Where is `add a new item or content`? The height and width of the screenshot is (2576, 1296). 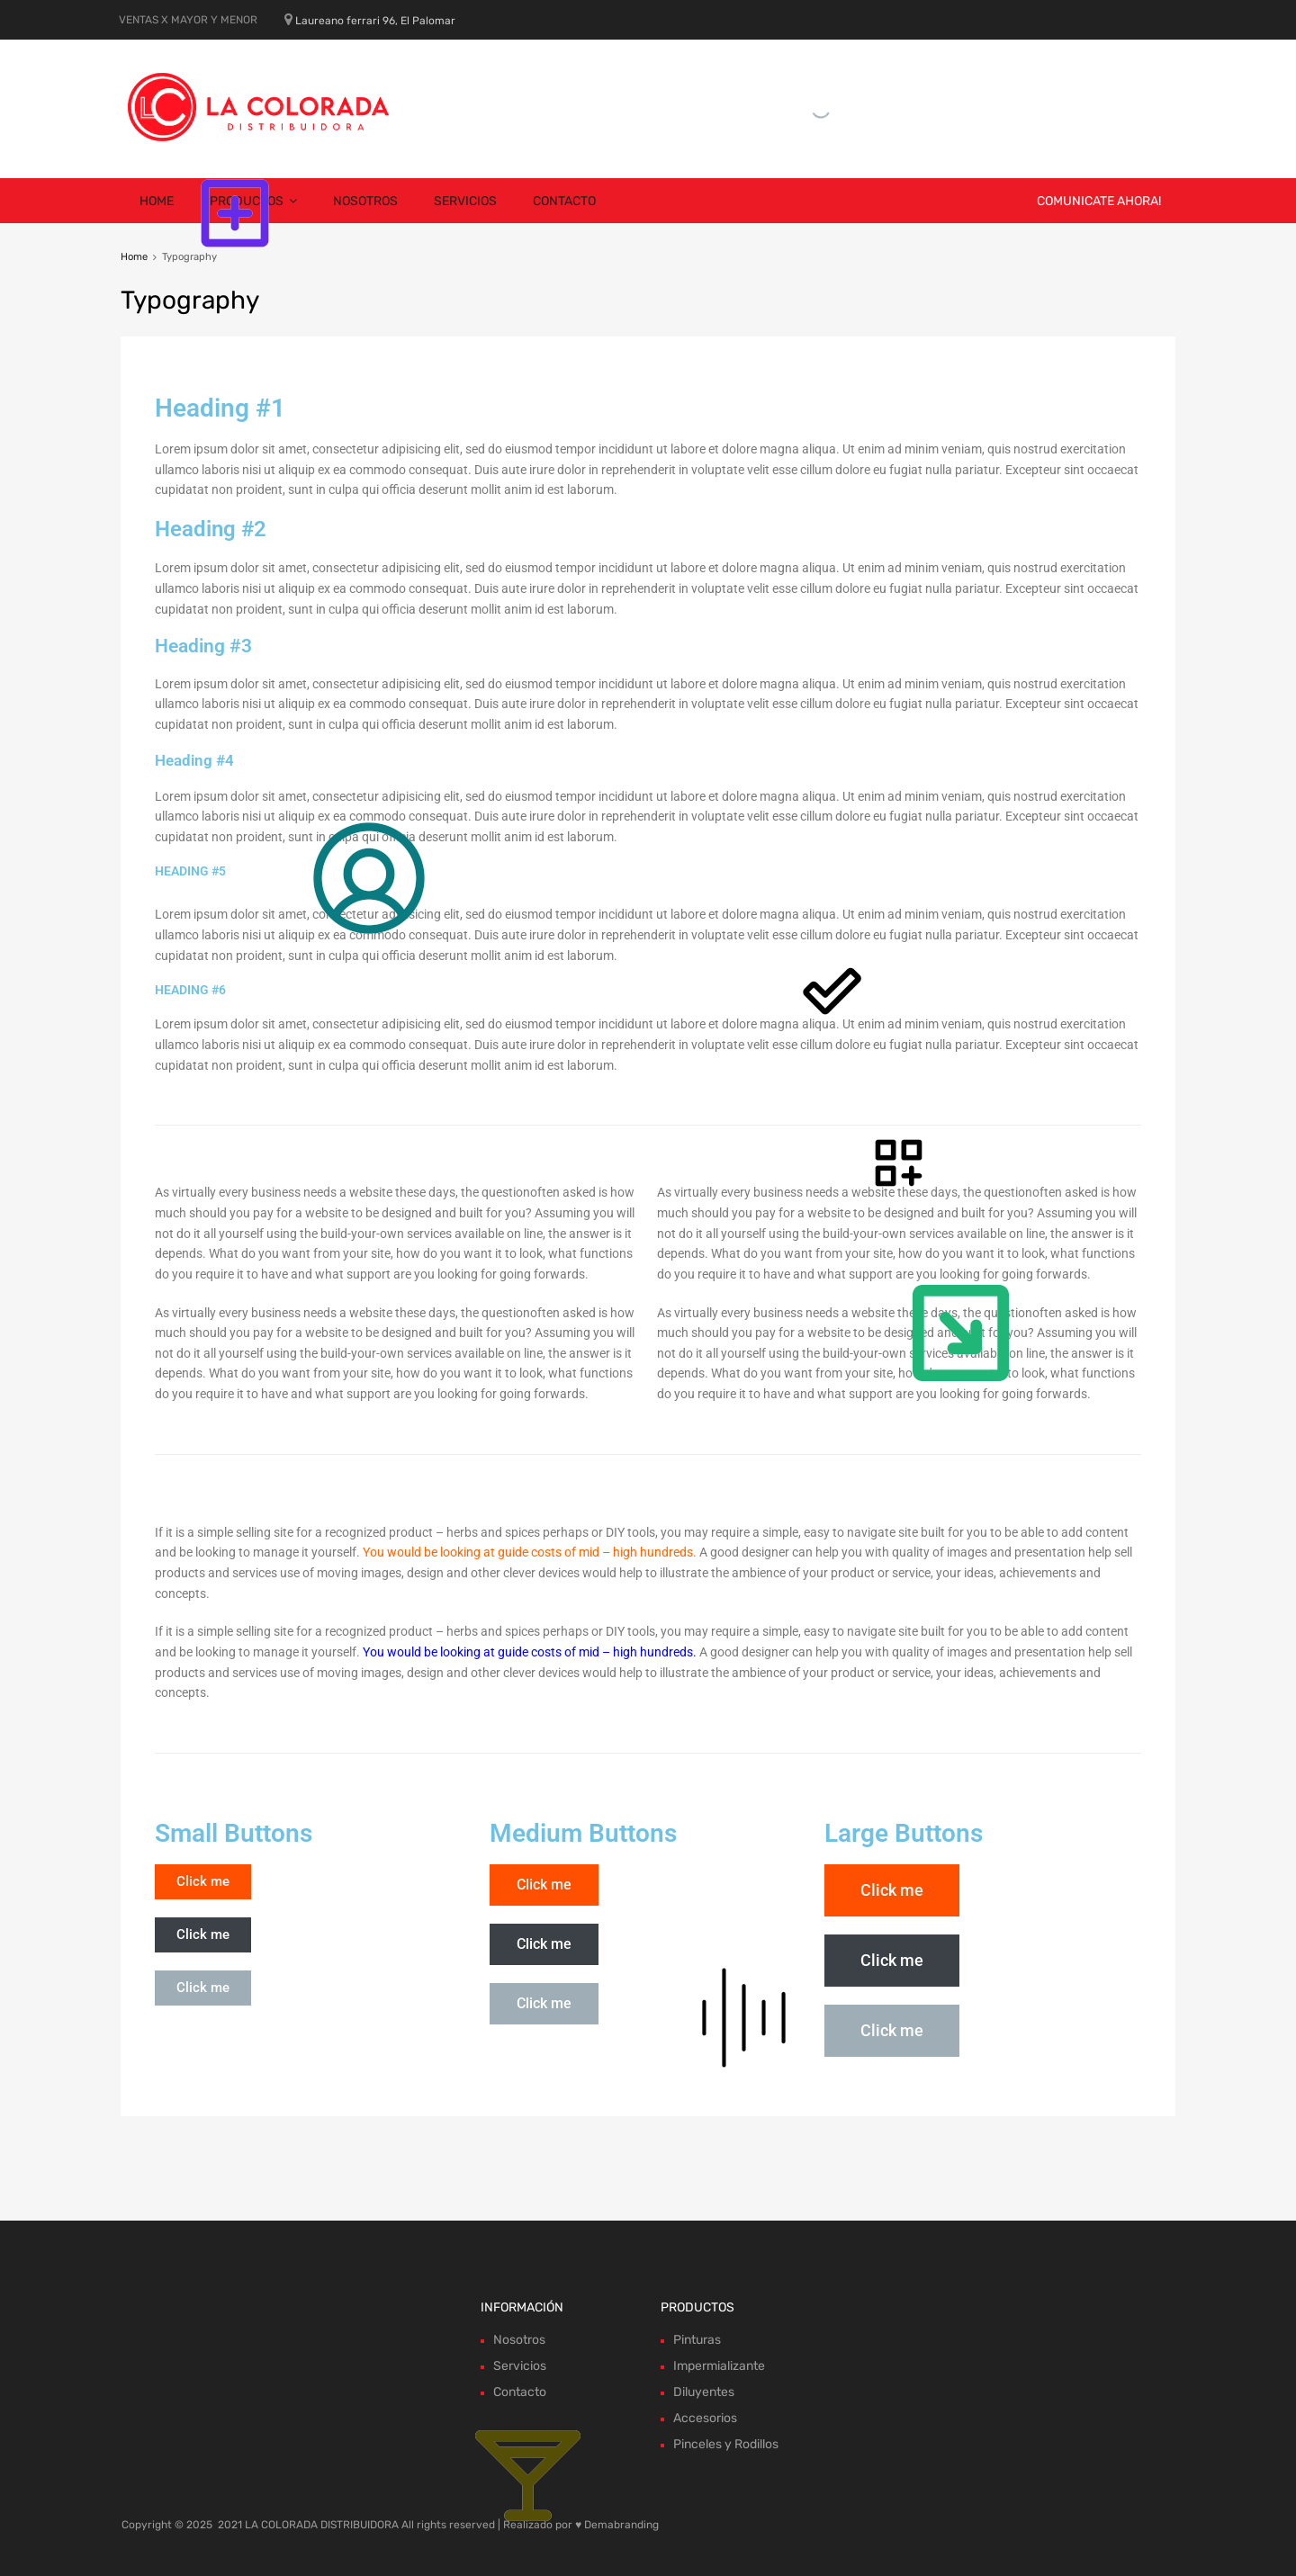
add a new item or content is located at coordinates (235, 213).